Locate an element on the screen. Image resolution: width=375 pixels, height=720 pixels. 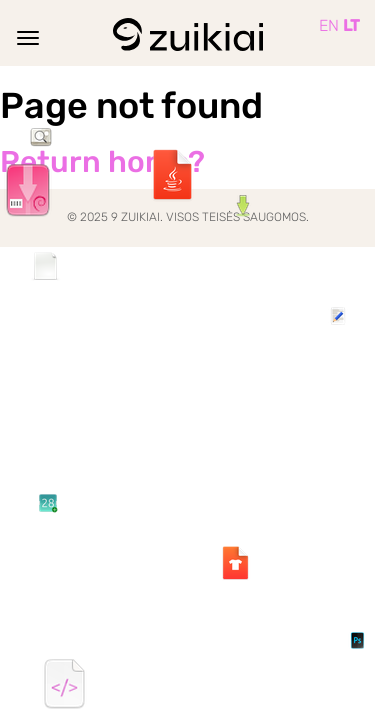
open the text editor application is located at coordinates (338, 316).